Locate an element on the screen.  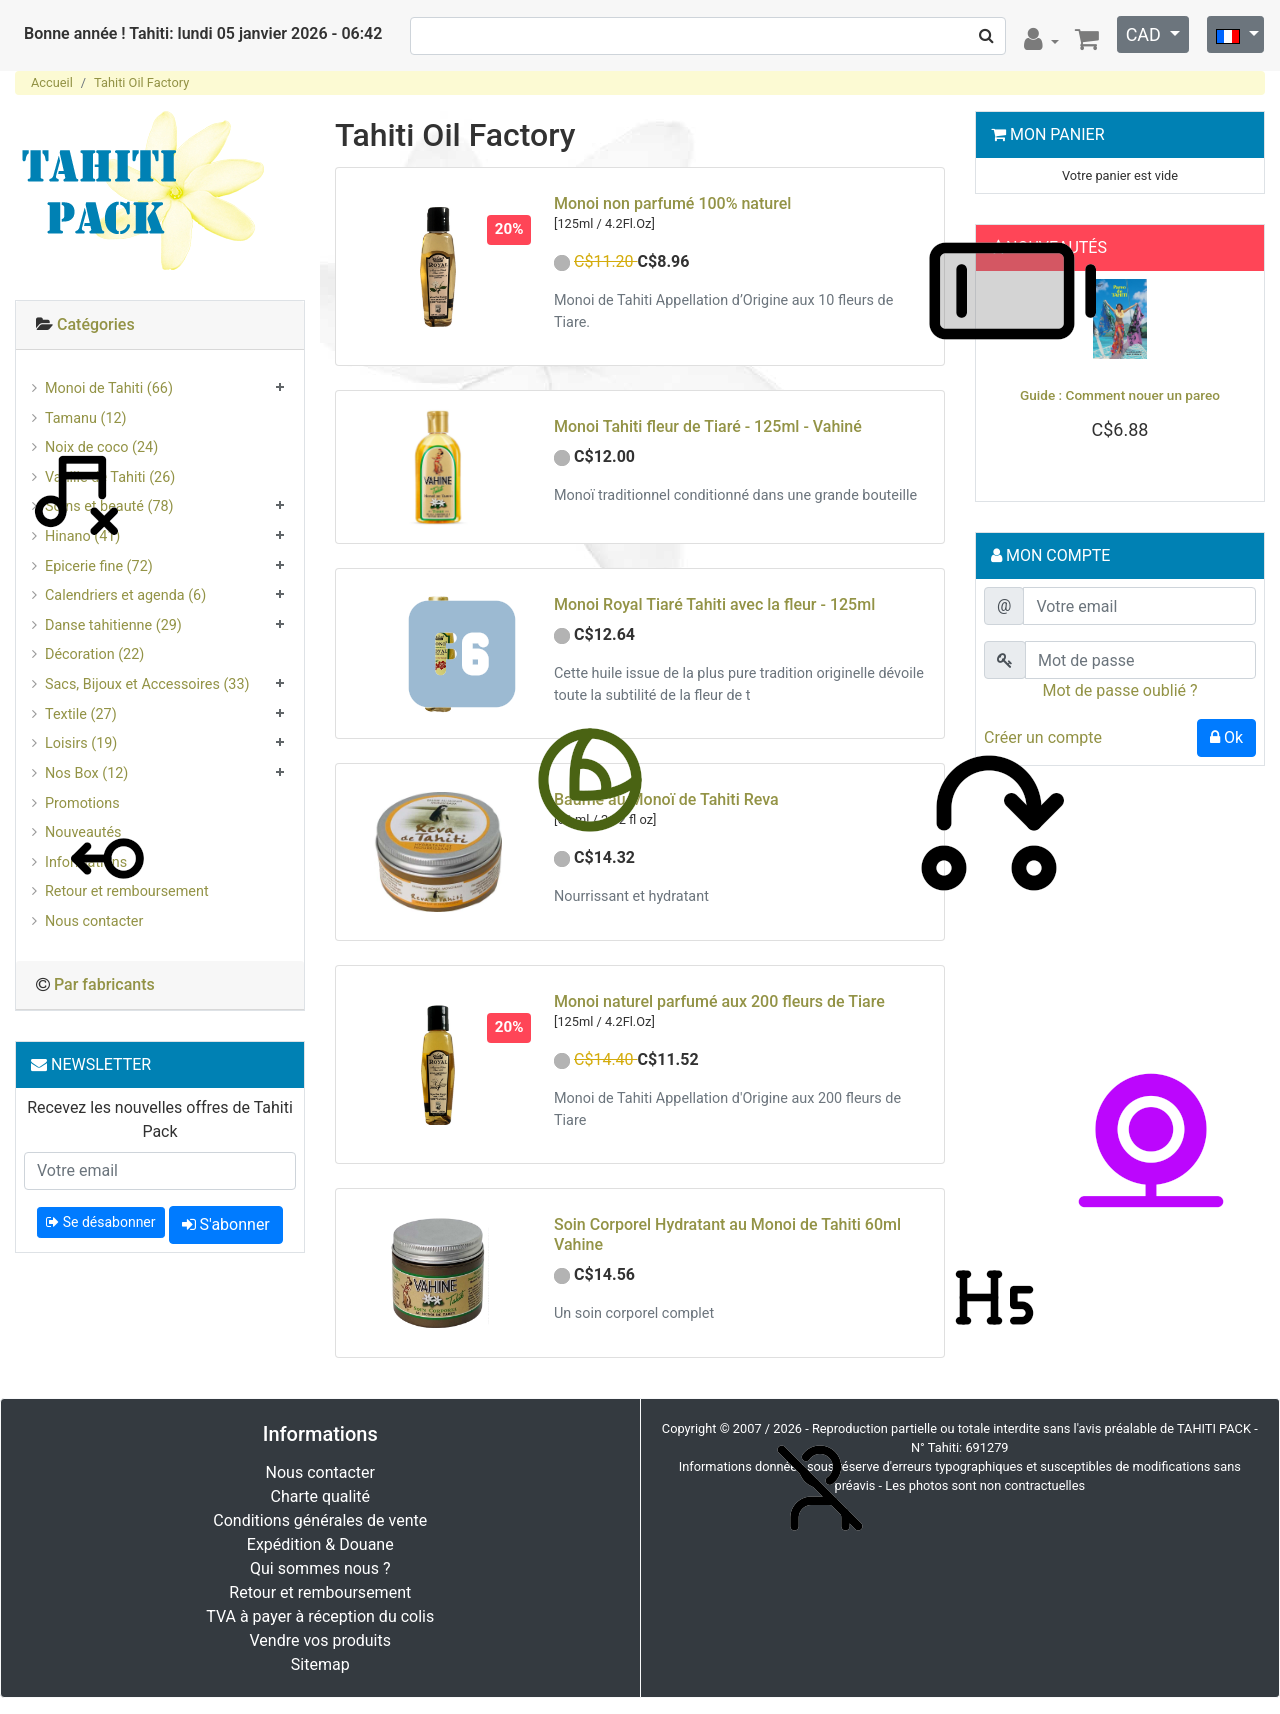
enable webcam or video camera is located at coordinates (1151, 1146).